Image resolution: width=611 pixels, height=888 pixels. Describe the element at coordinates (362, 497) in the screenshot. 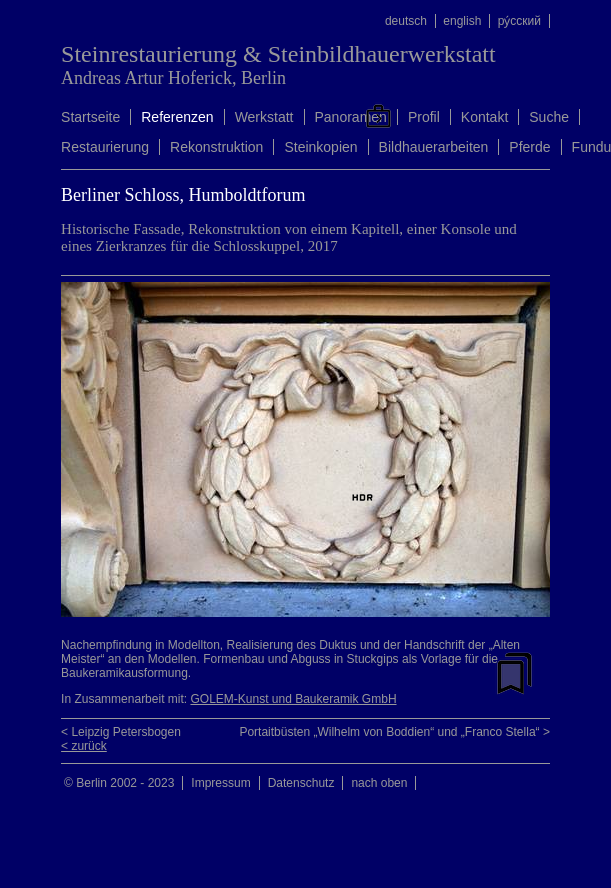

I see `enable HDR mode for photos` at that location.